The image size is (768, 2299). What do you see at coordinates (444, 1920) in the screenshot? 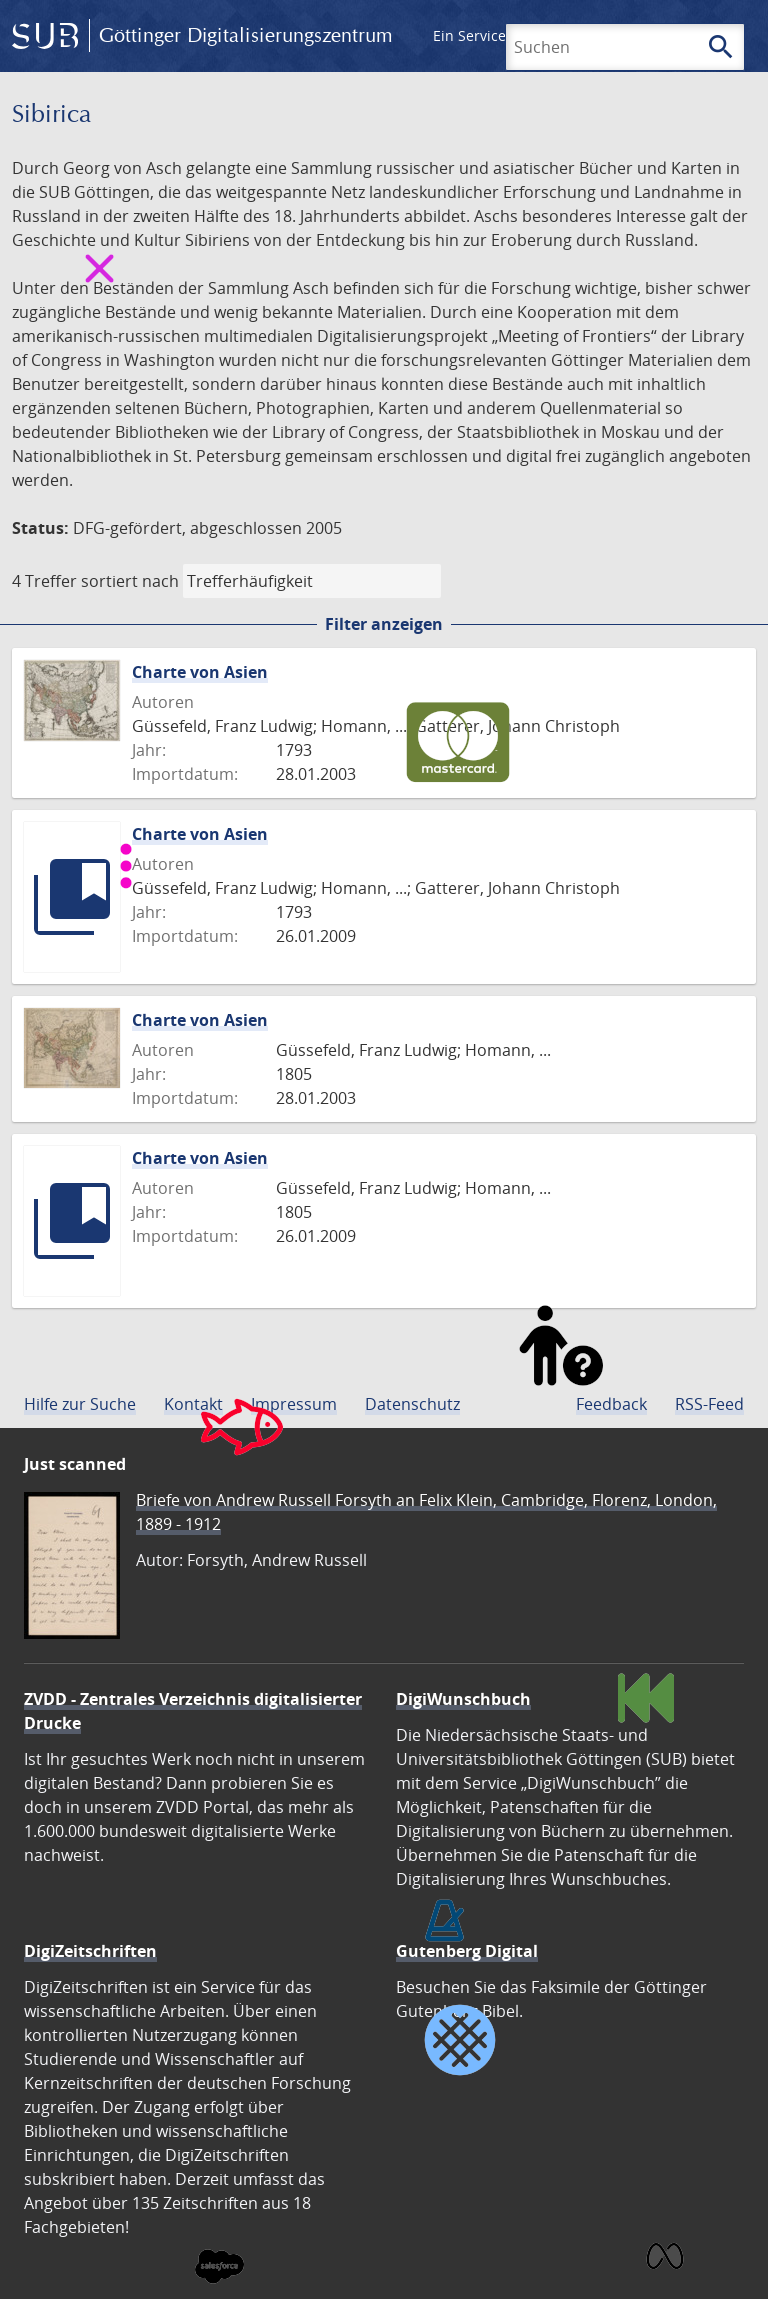
I see `adjust tempo or timing settings` at bounding box center [444, 1920].